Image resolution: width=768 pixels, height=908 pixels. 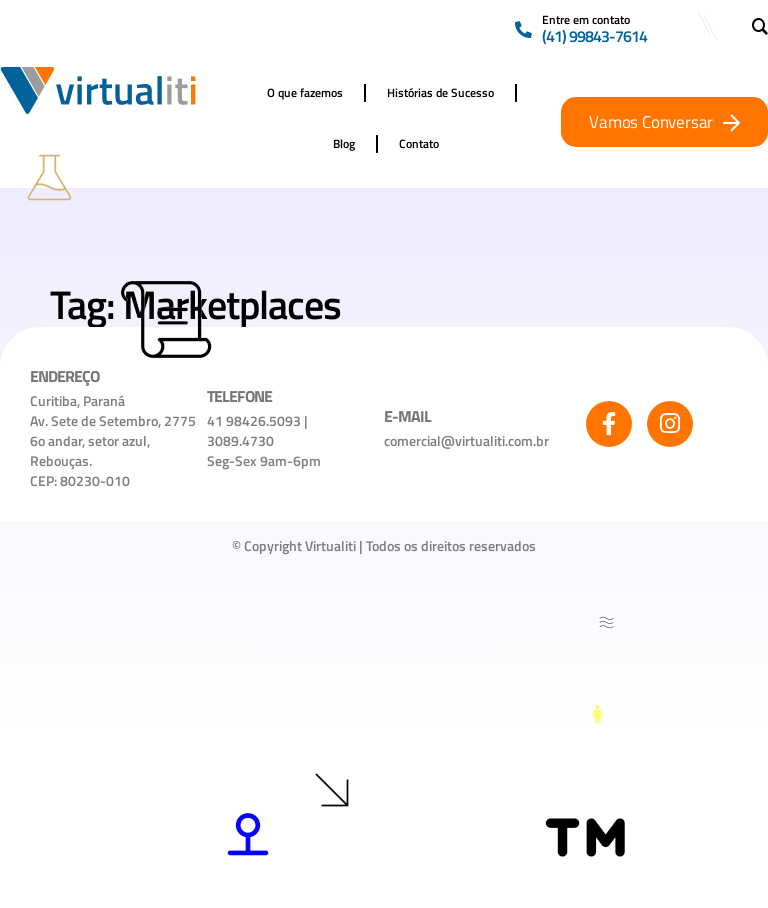 What do you see at coordinates (248, 835) in the screenshot?
I see `mark a location on the map` at bounding box center [248, 835].